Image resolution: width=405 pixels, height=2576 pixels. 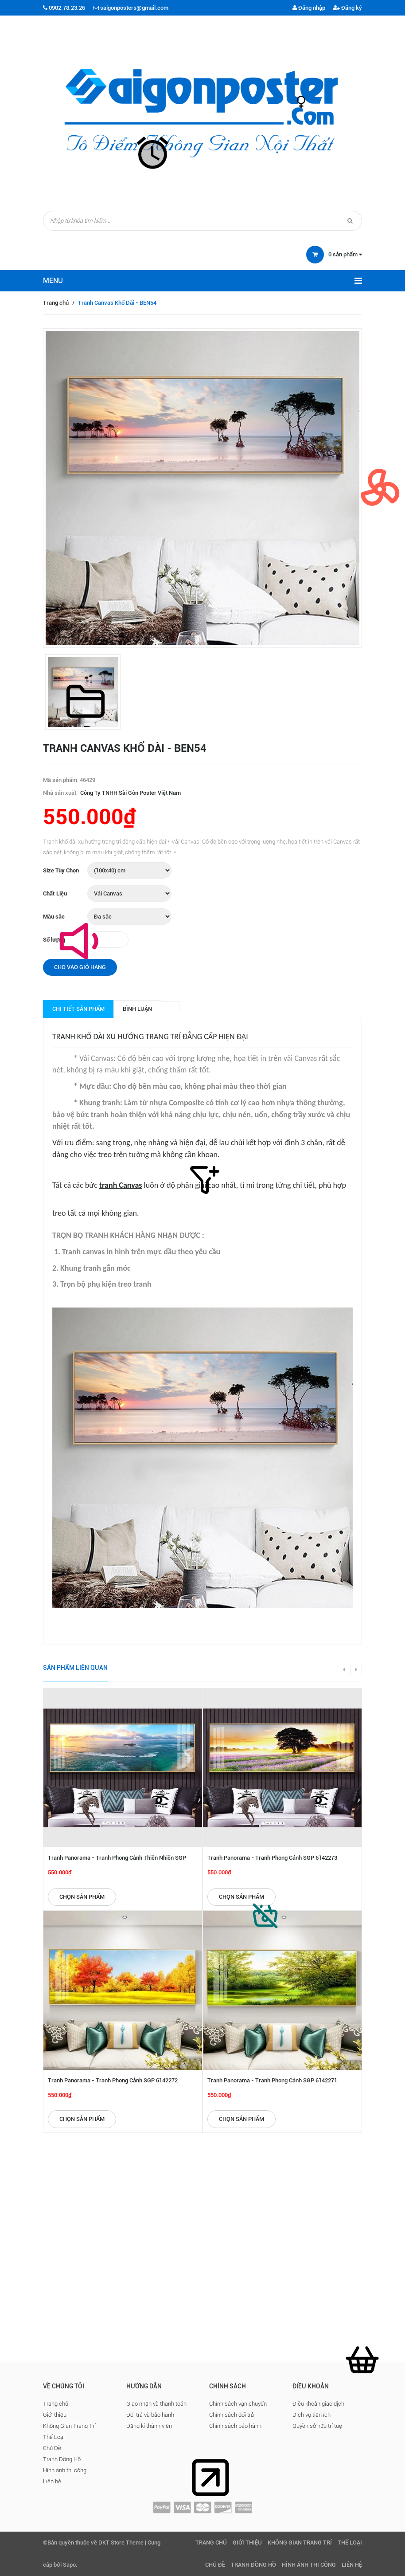 I want to click on item unavailable for purchase, so click(x=265, y=1916).